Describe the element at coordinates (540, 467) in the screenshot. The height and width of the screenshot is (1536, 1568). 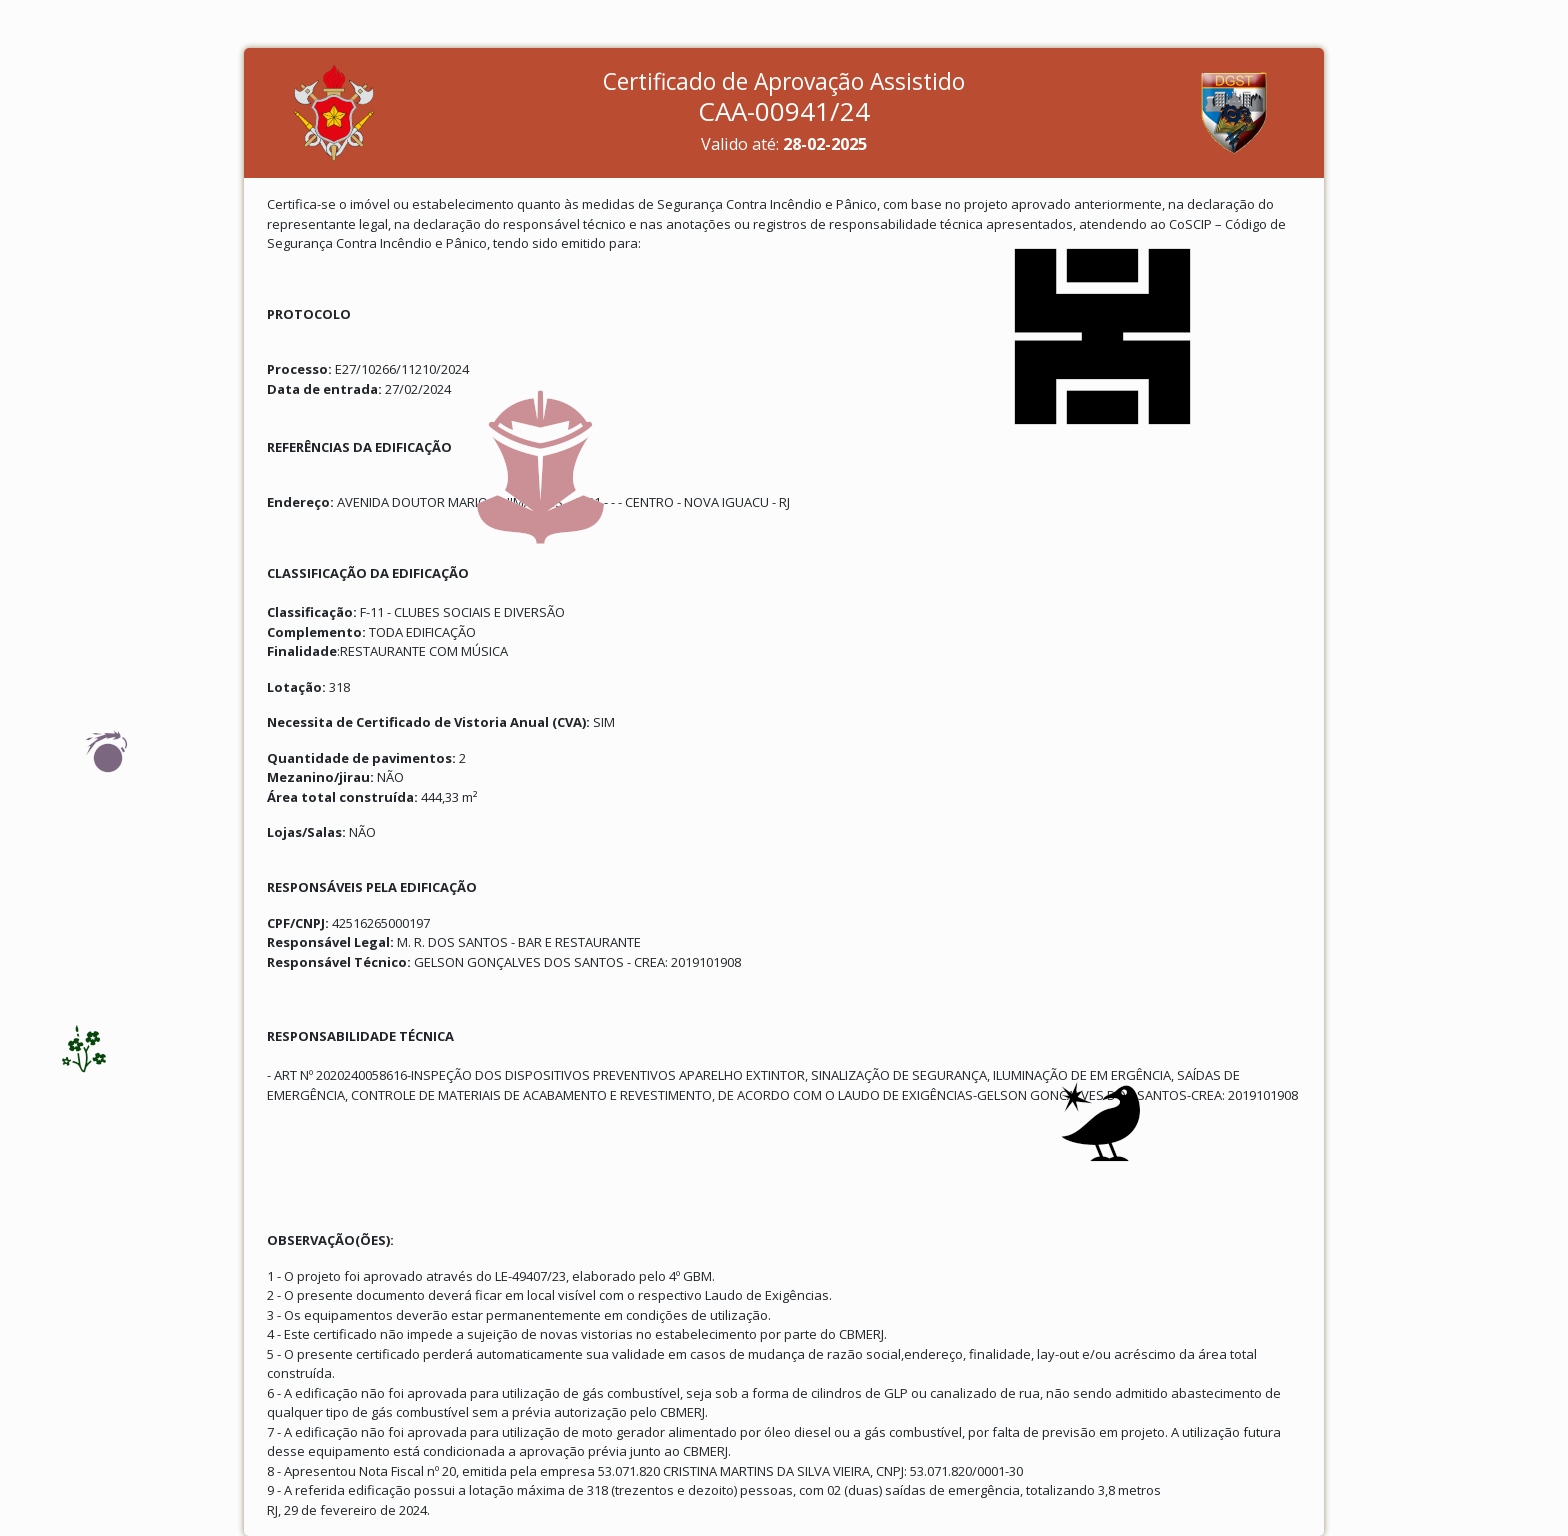
I see `select knight or medieval warrior class` at that location.